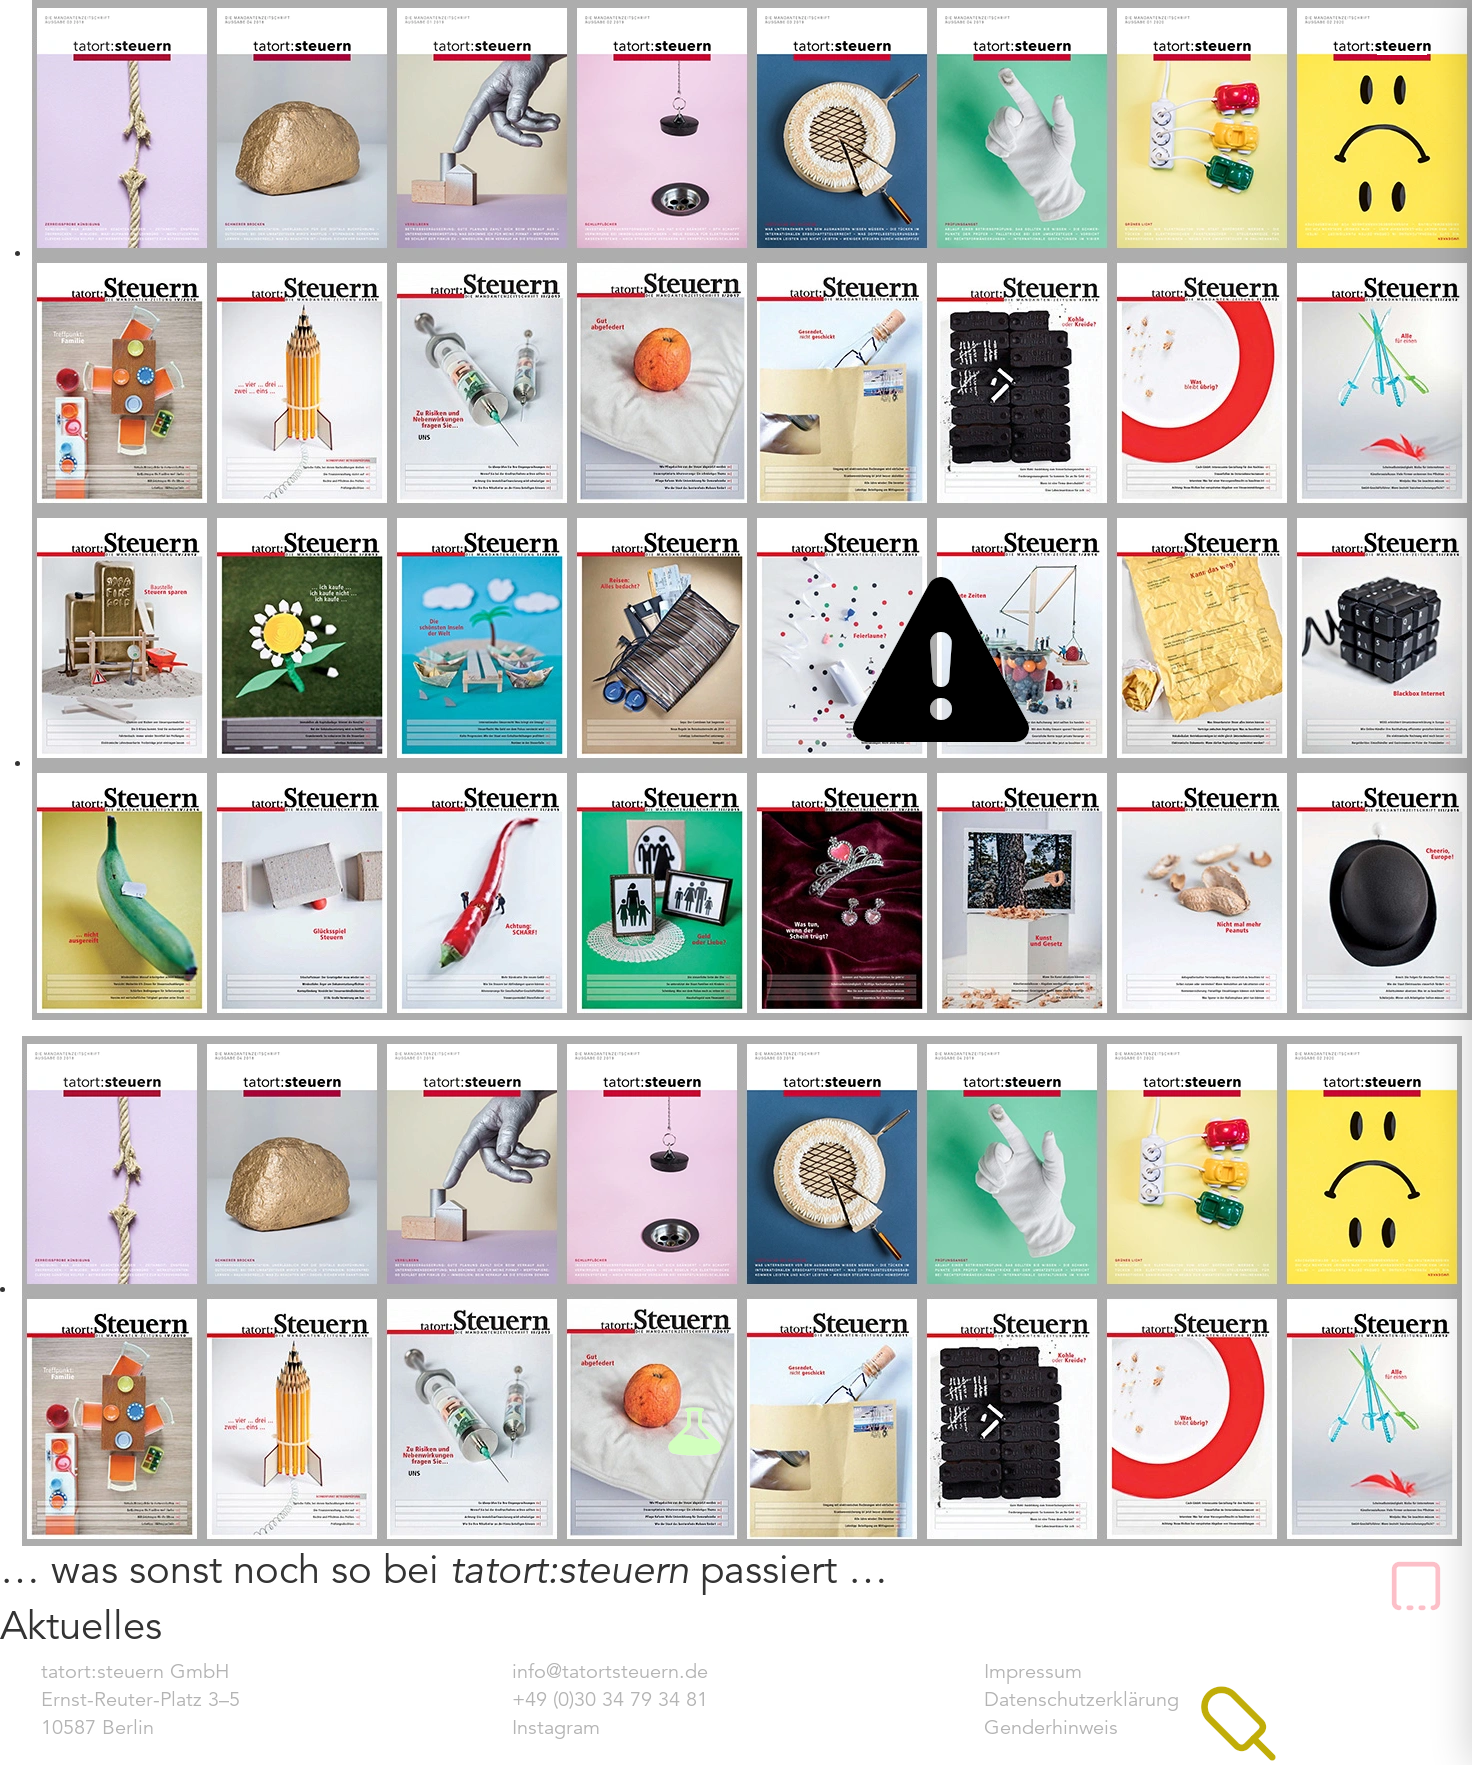 The image size is (1472, 1765). What do you see at coordinates (694, 1431) in the screenshot?
I see `access experimental or beta features` at bounding box center [694, 1431].